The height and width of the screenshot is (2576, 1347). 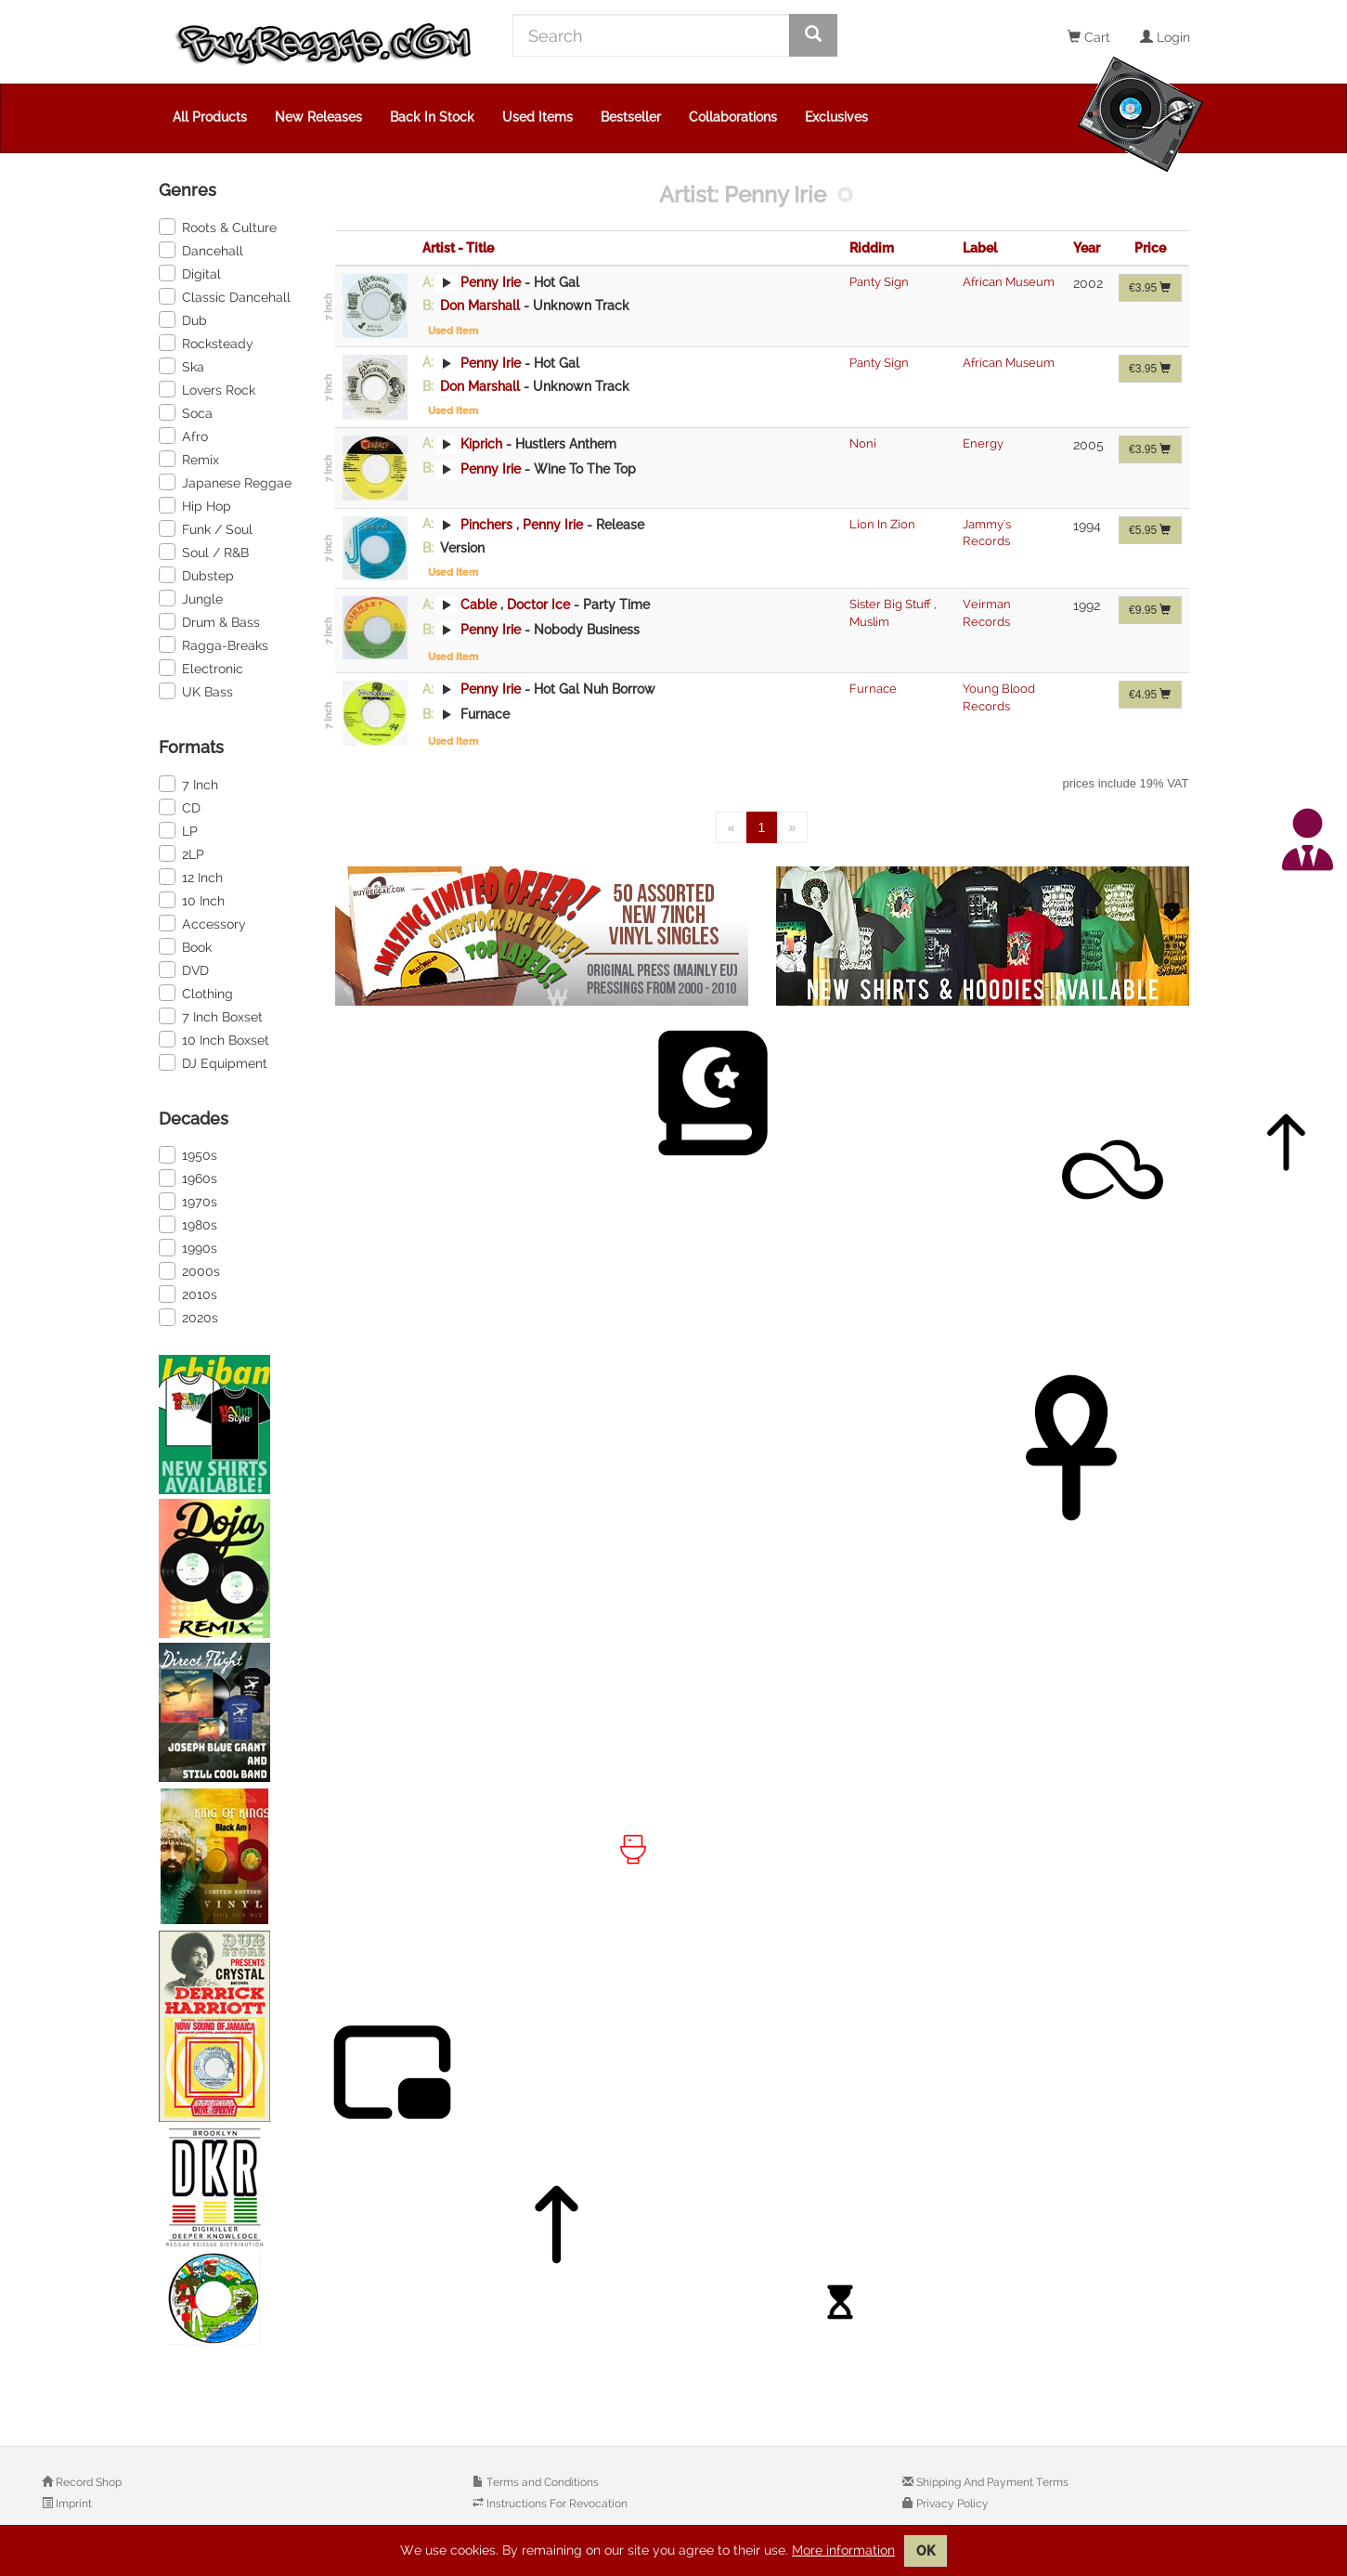 What do you see at coordinates (556, 2224) in the screenshot?
I see `scroll to top of page` at bounding box center [556, 2224].